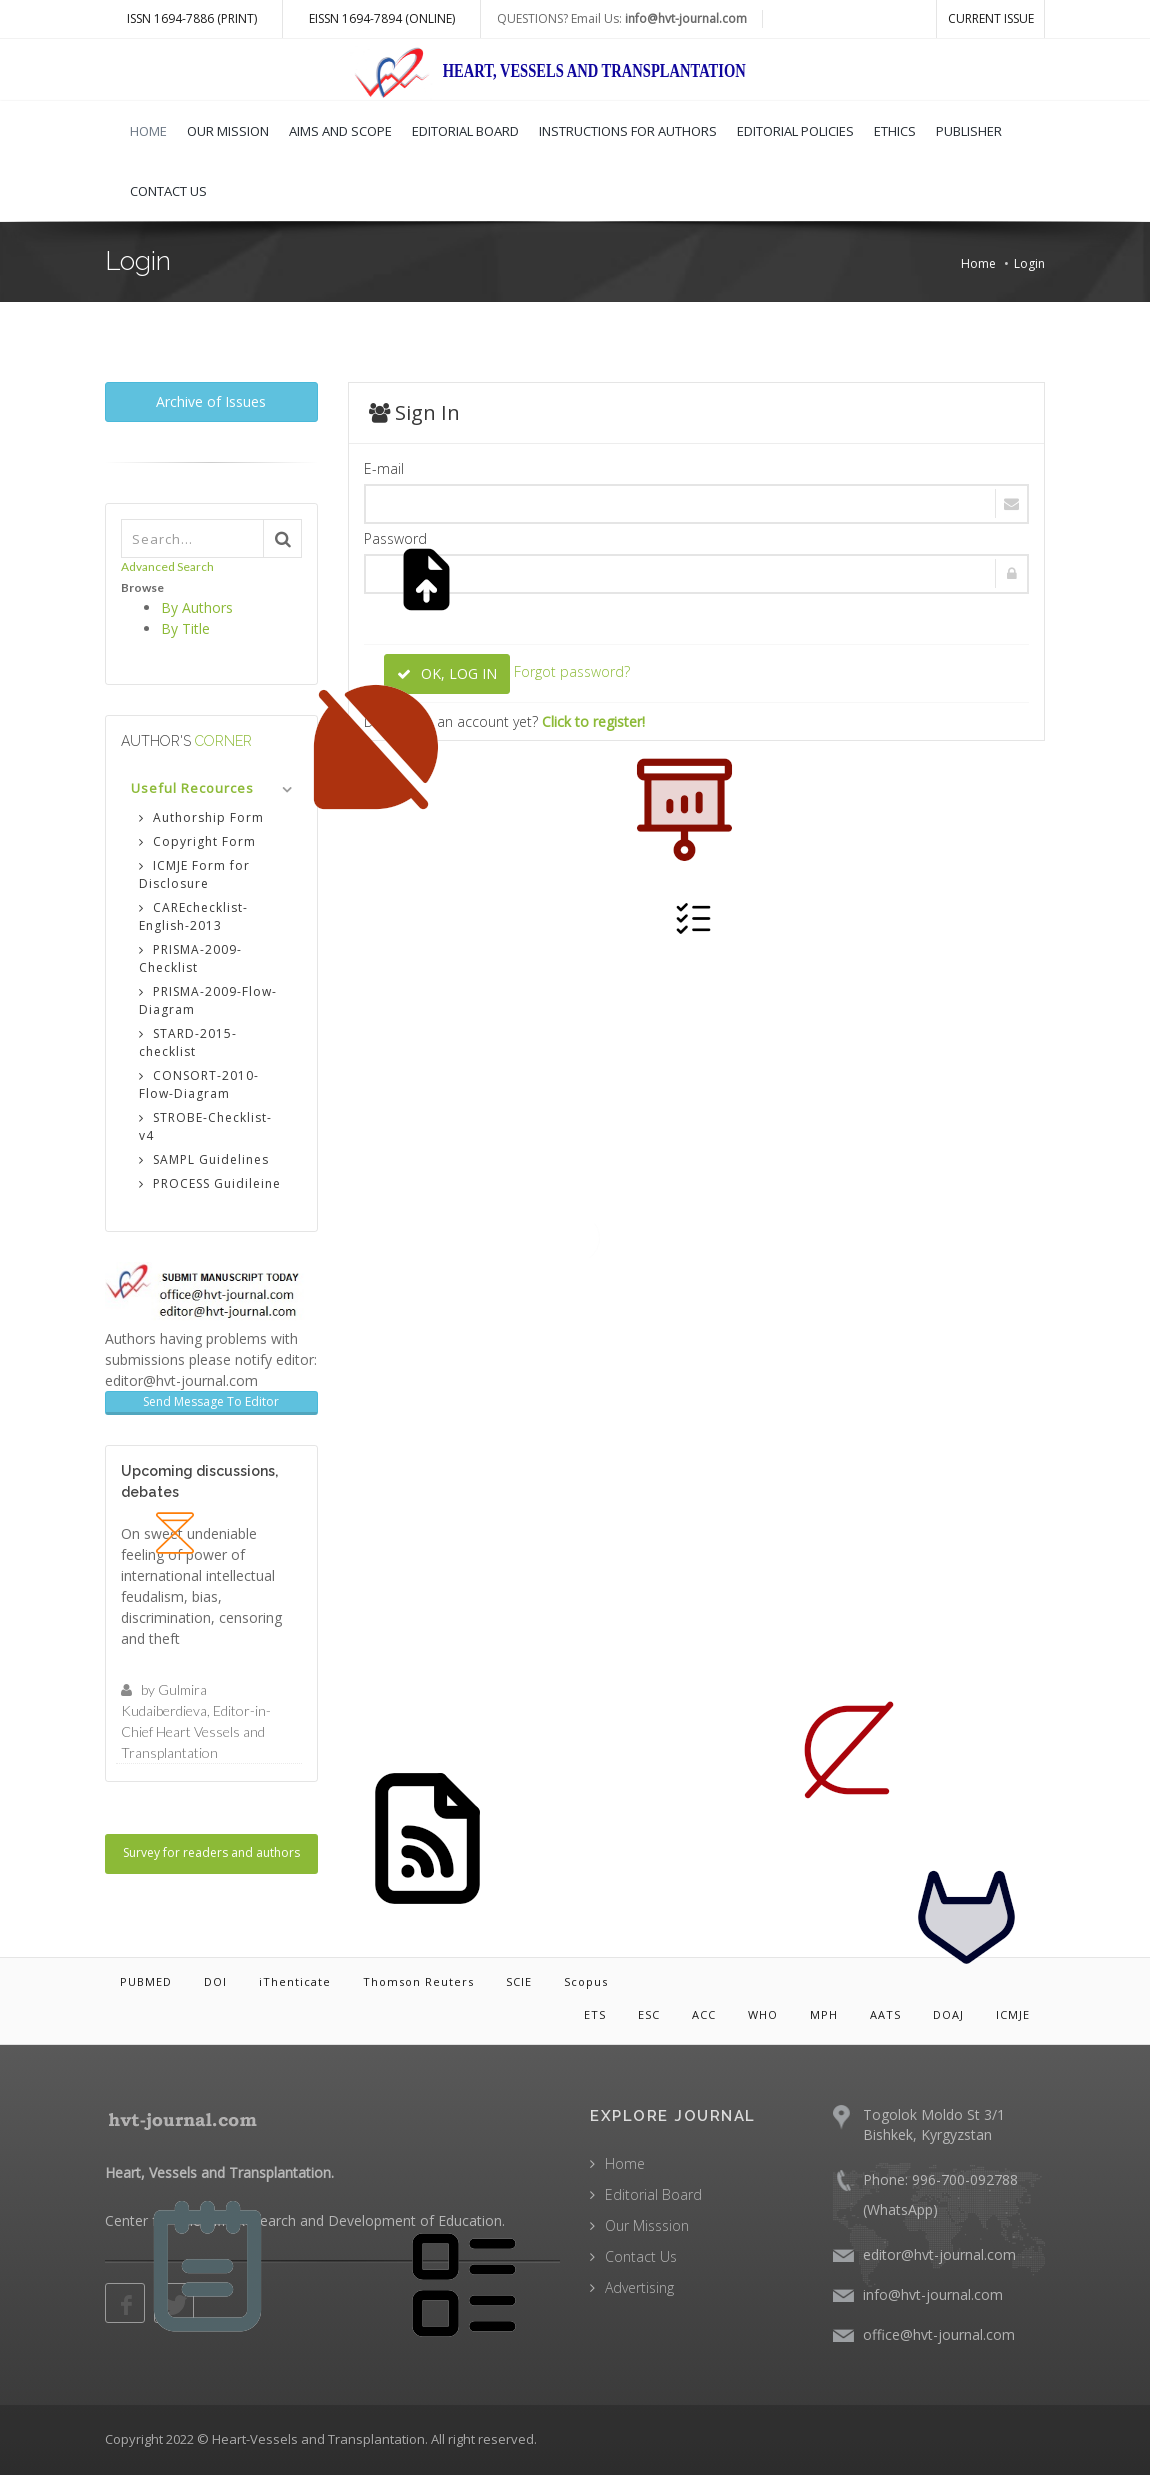  I want to click on indicates a set is not a subset of another in mathematical notation, so click(849, 1750).